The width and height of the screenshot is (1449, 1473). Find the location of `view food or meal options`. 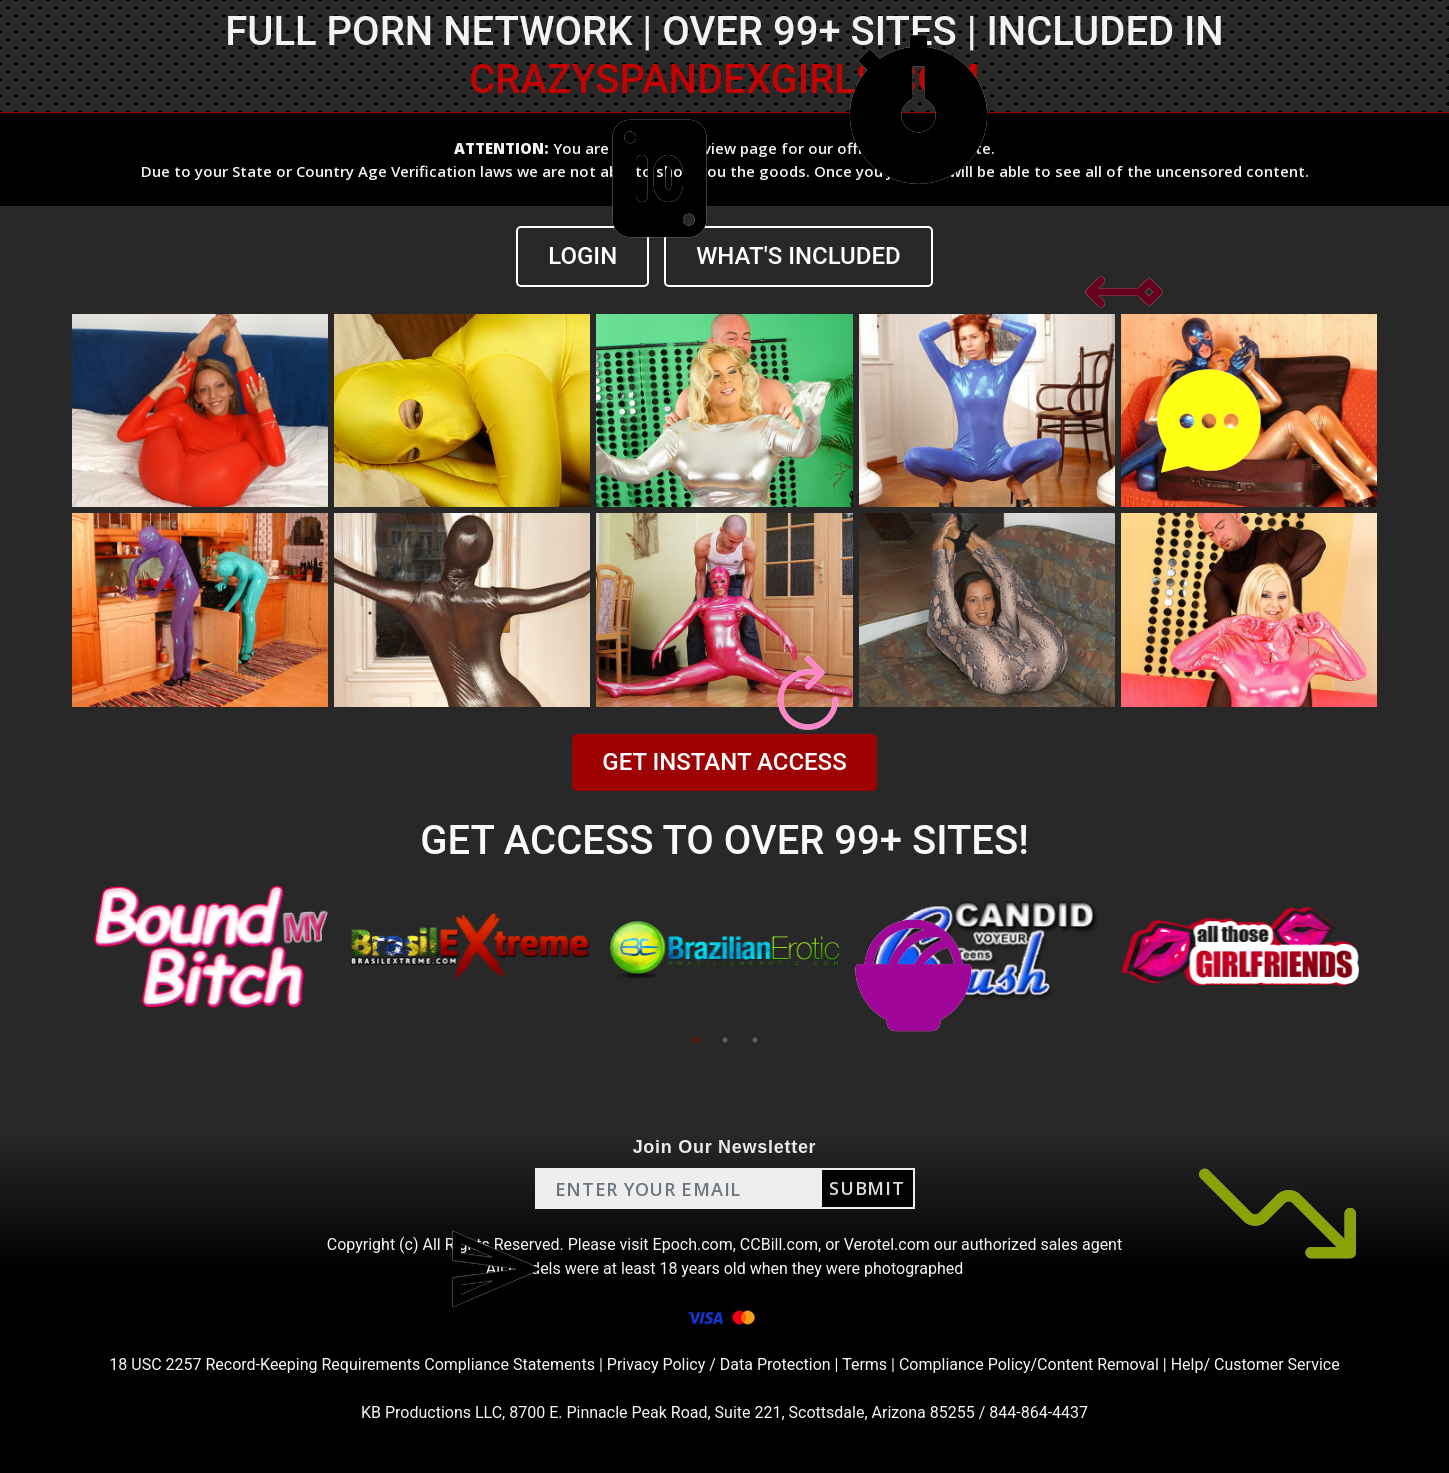

view food or meal options is located at coordinates (913, 977).